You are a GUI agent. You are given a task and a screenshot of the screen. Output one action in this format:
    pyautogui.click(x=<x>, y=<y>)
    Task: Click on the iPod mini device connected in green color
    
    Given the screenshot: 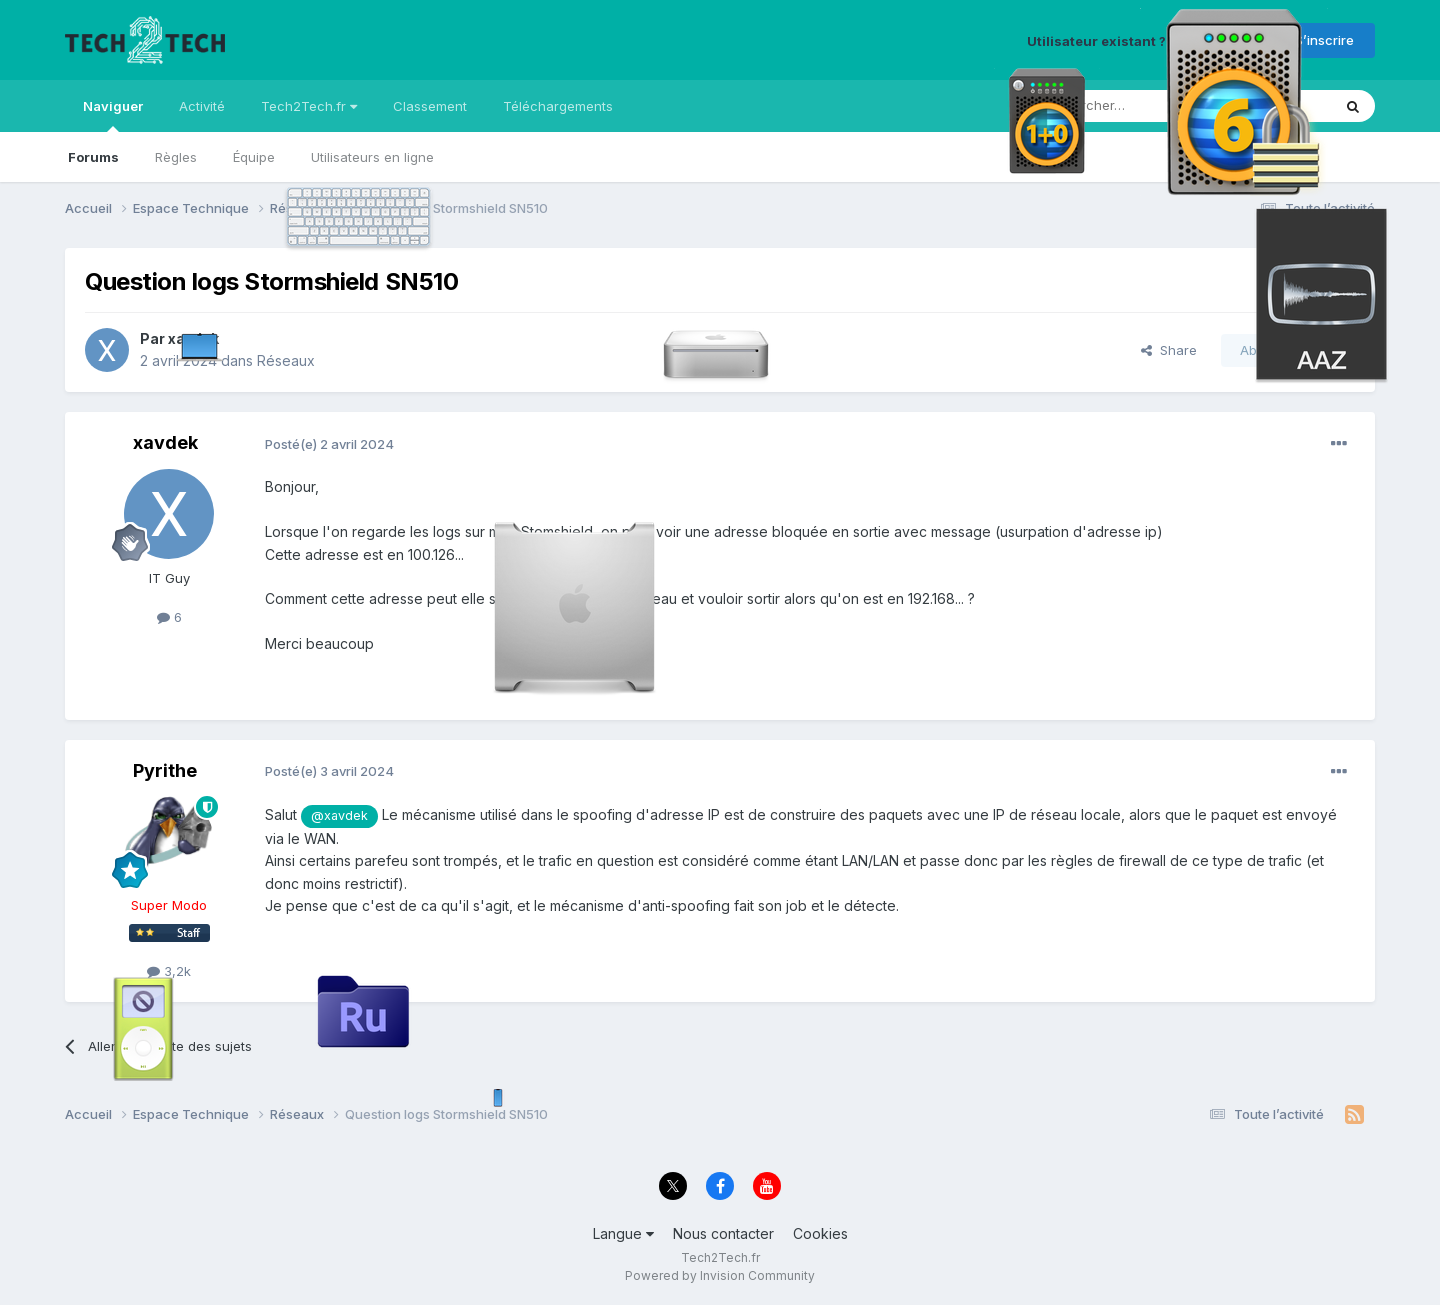 What is the action you would take?
    pyautogui.click(x=142, y=1028)
    